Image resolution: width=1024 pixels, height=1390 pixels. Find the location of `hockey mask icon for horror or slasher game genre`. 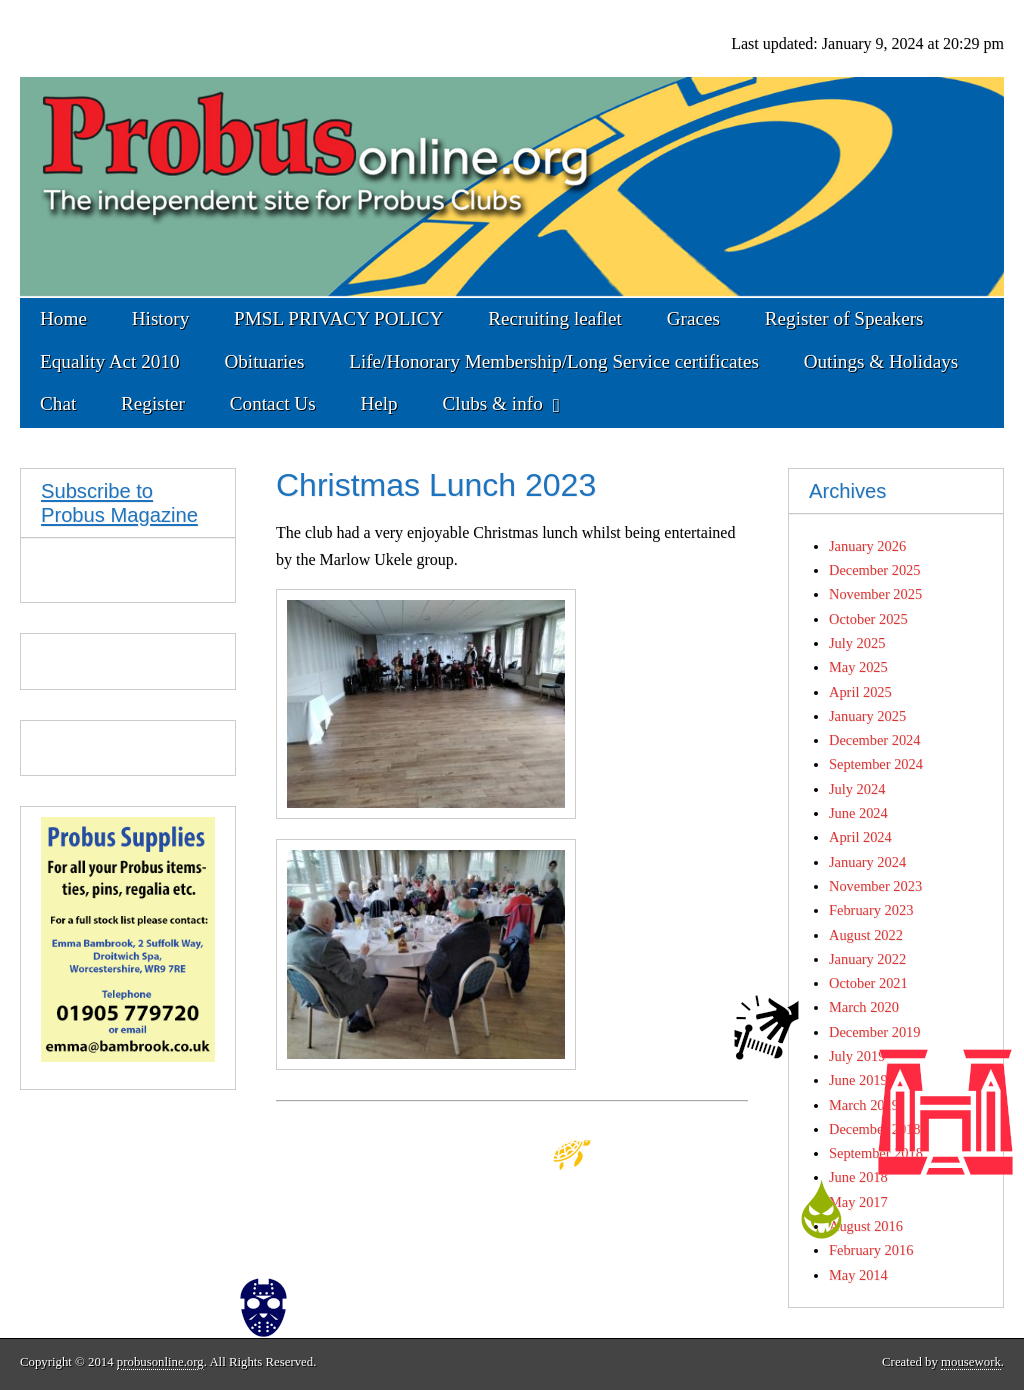

hockey mask icon for horror or slasher game genre is located at coordinates (263, 1307).